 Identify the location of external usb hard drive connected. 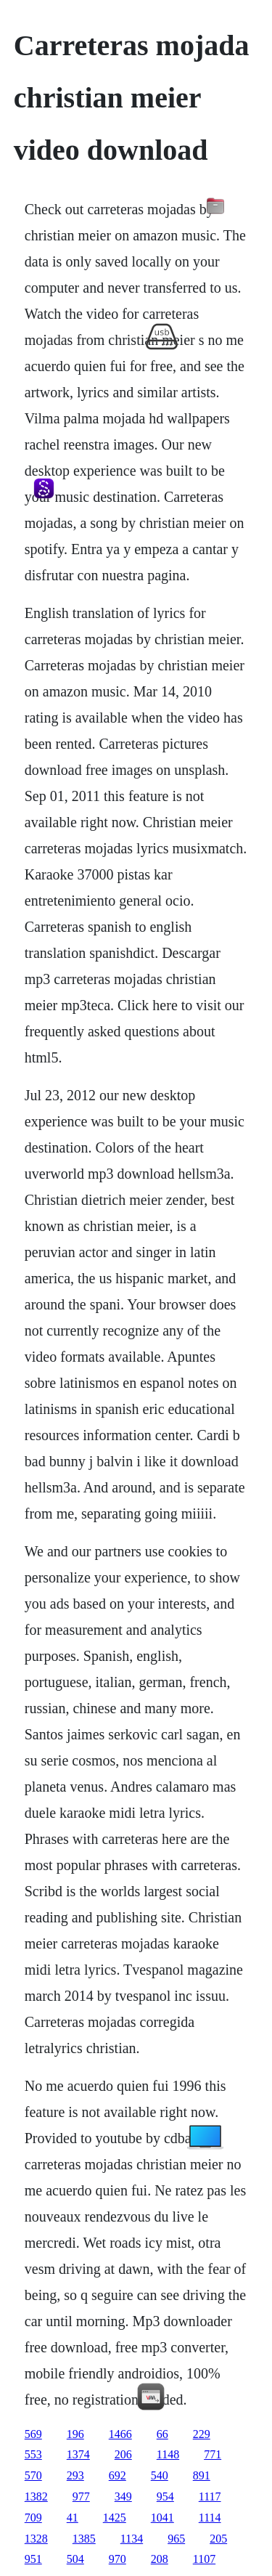
(162, 336).